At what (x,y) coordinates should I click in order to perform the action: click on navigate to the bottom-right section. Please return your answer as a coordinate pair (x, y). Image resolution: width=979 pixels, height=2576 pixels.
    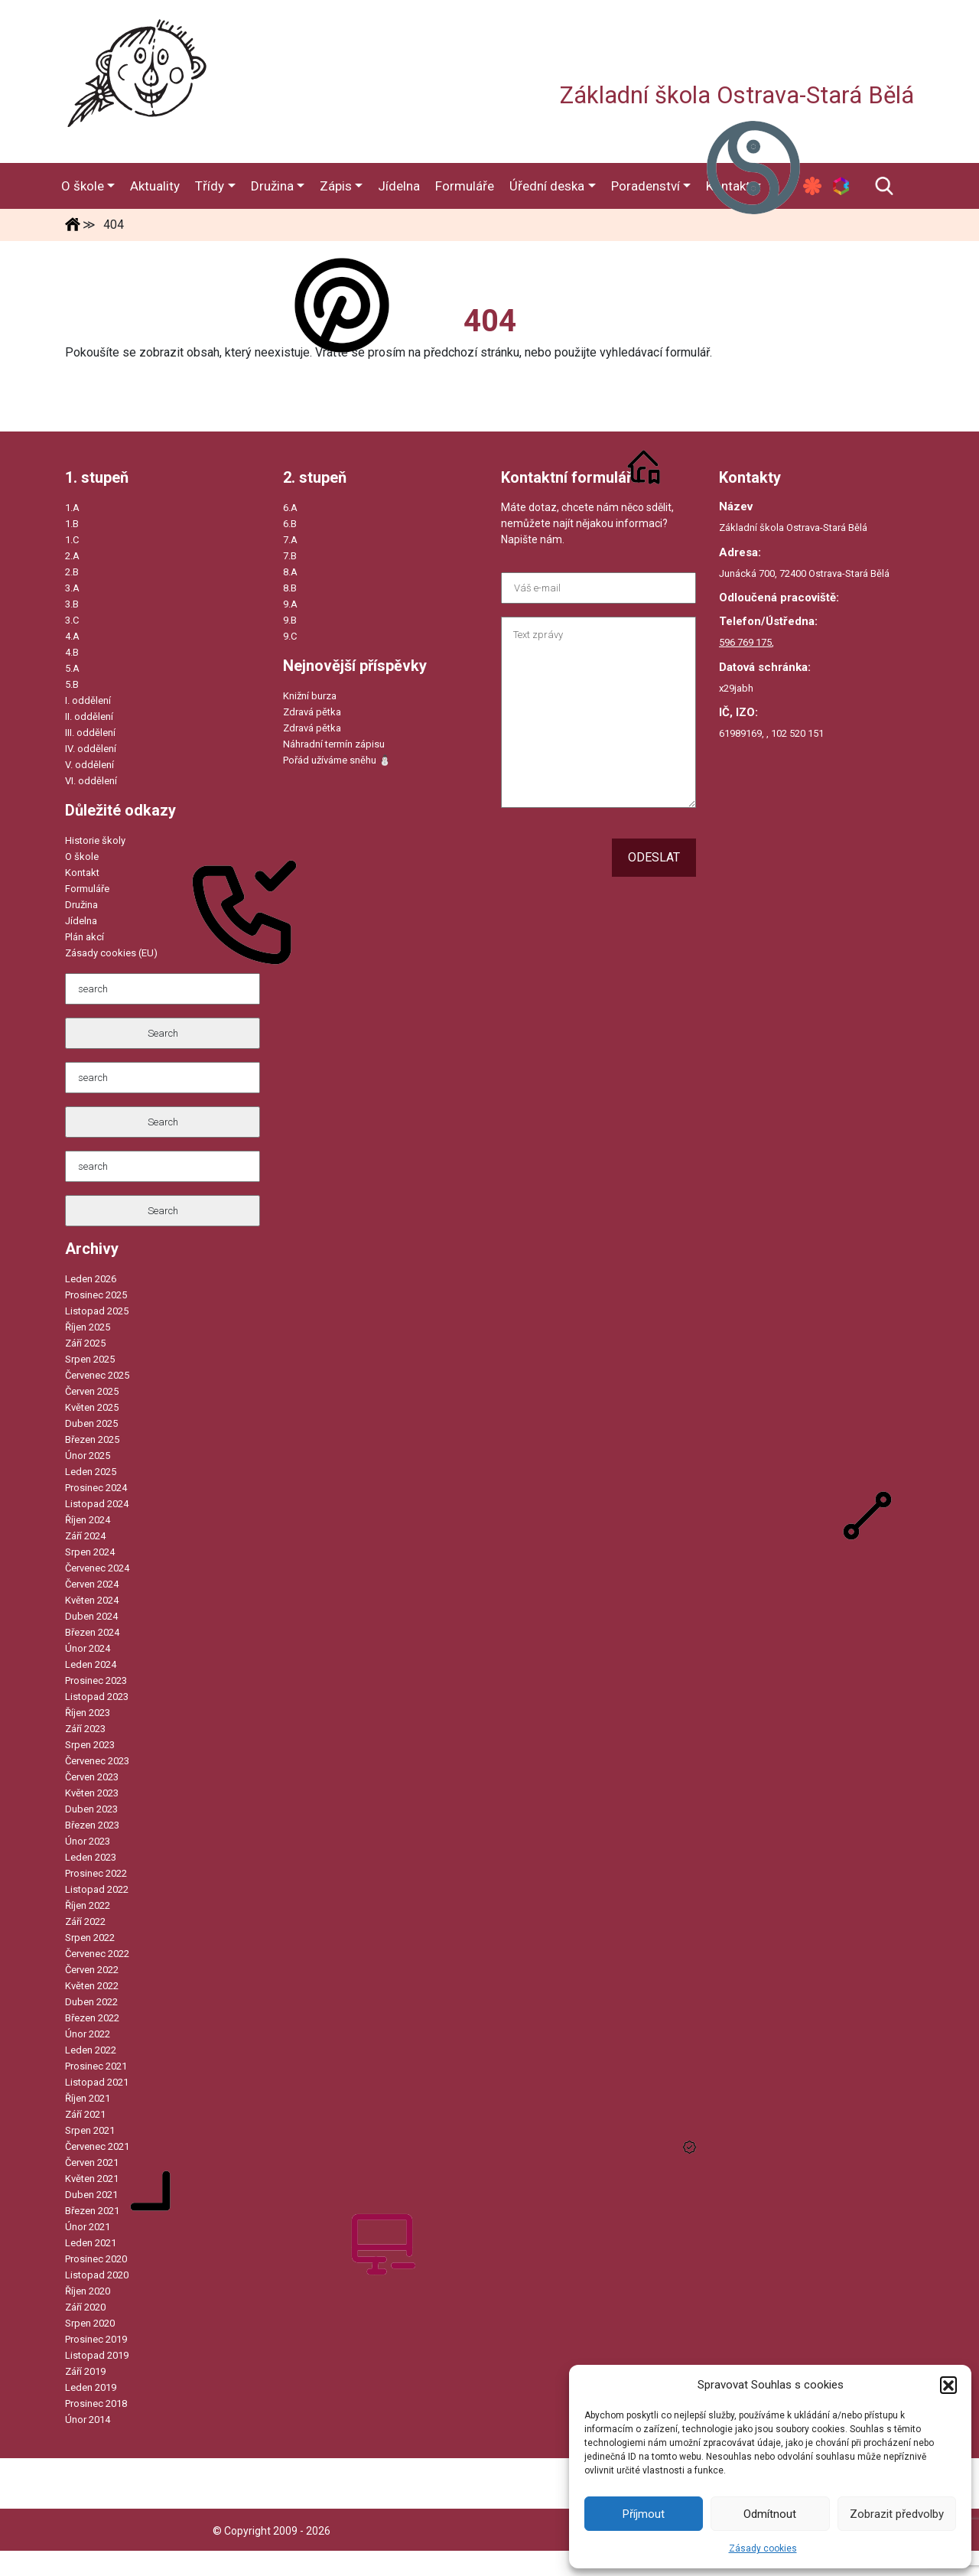
    Looking at the image, I should click on (150, 2190).